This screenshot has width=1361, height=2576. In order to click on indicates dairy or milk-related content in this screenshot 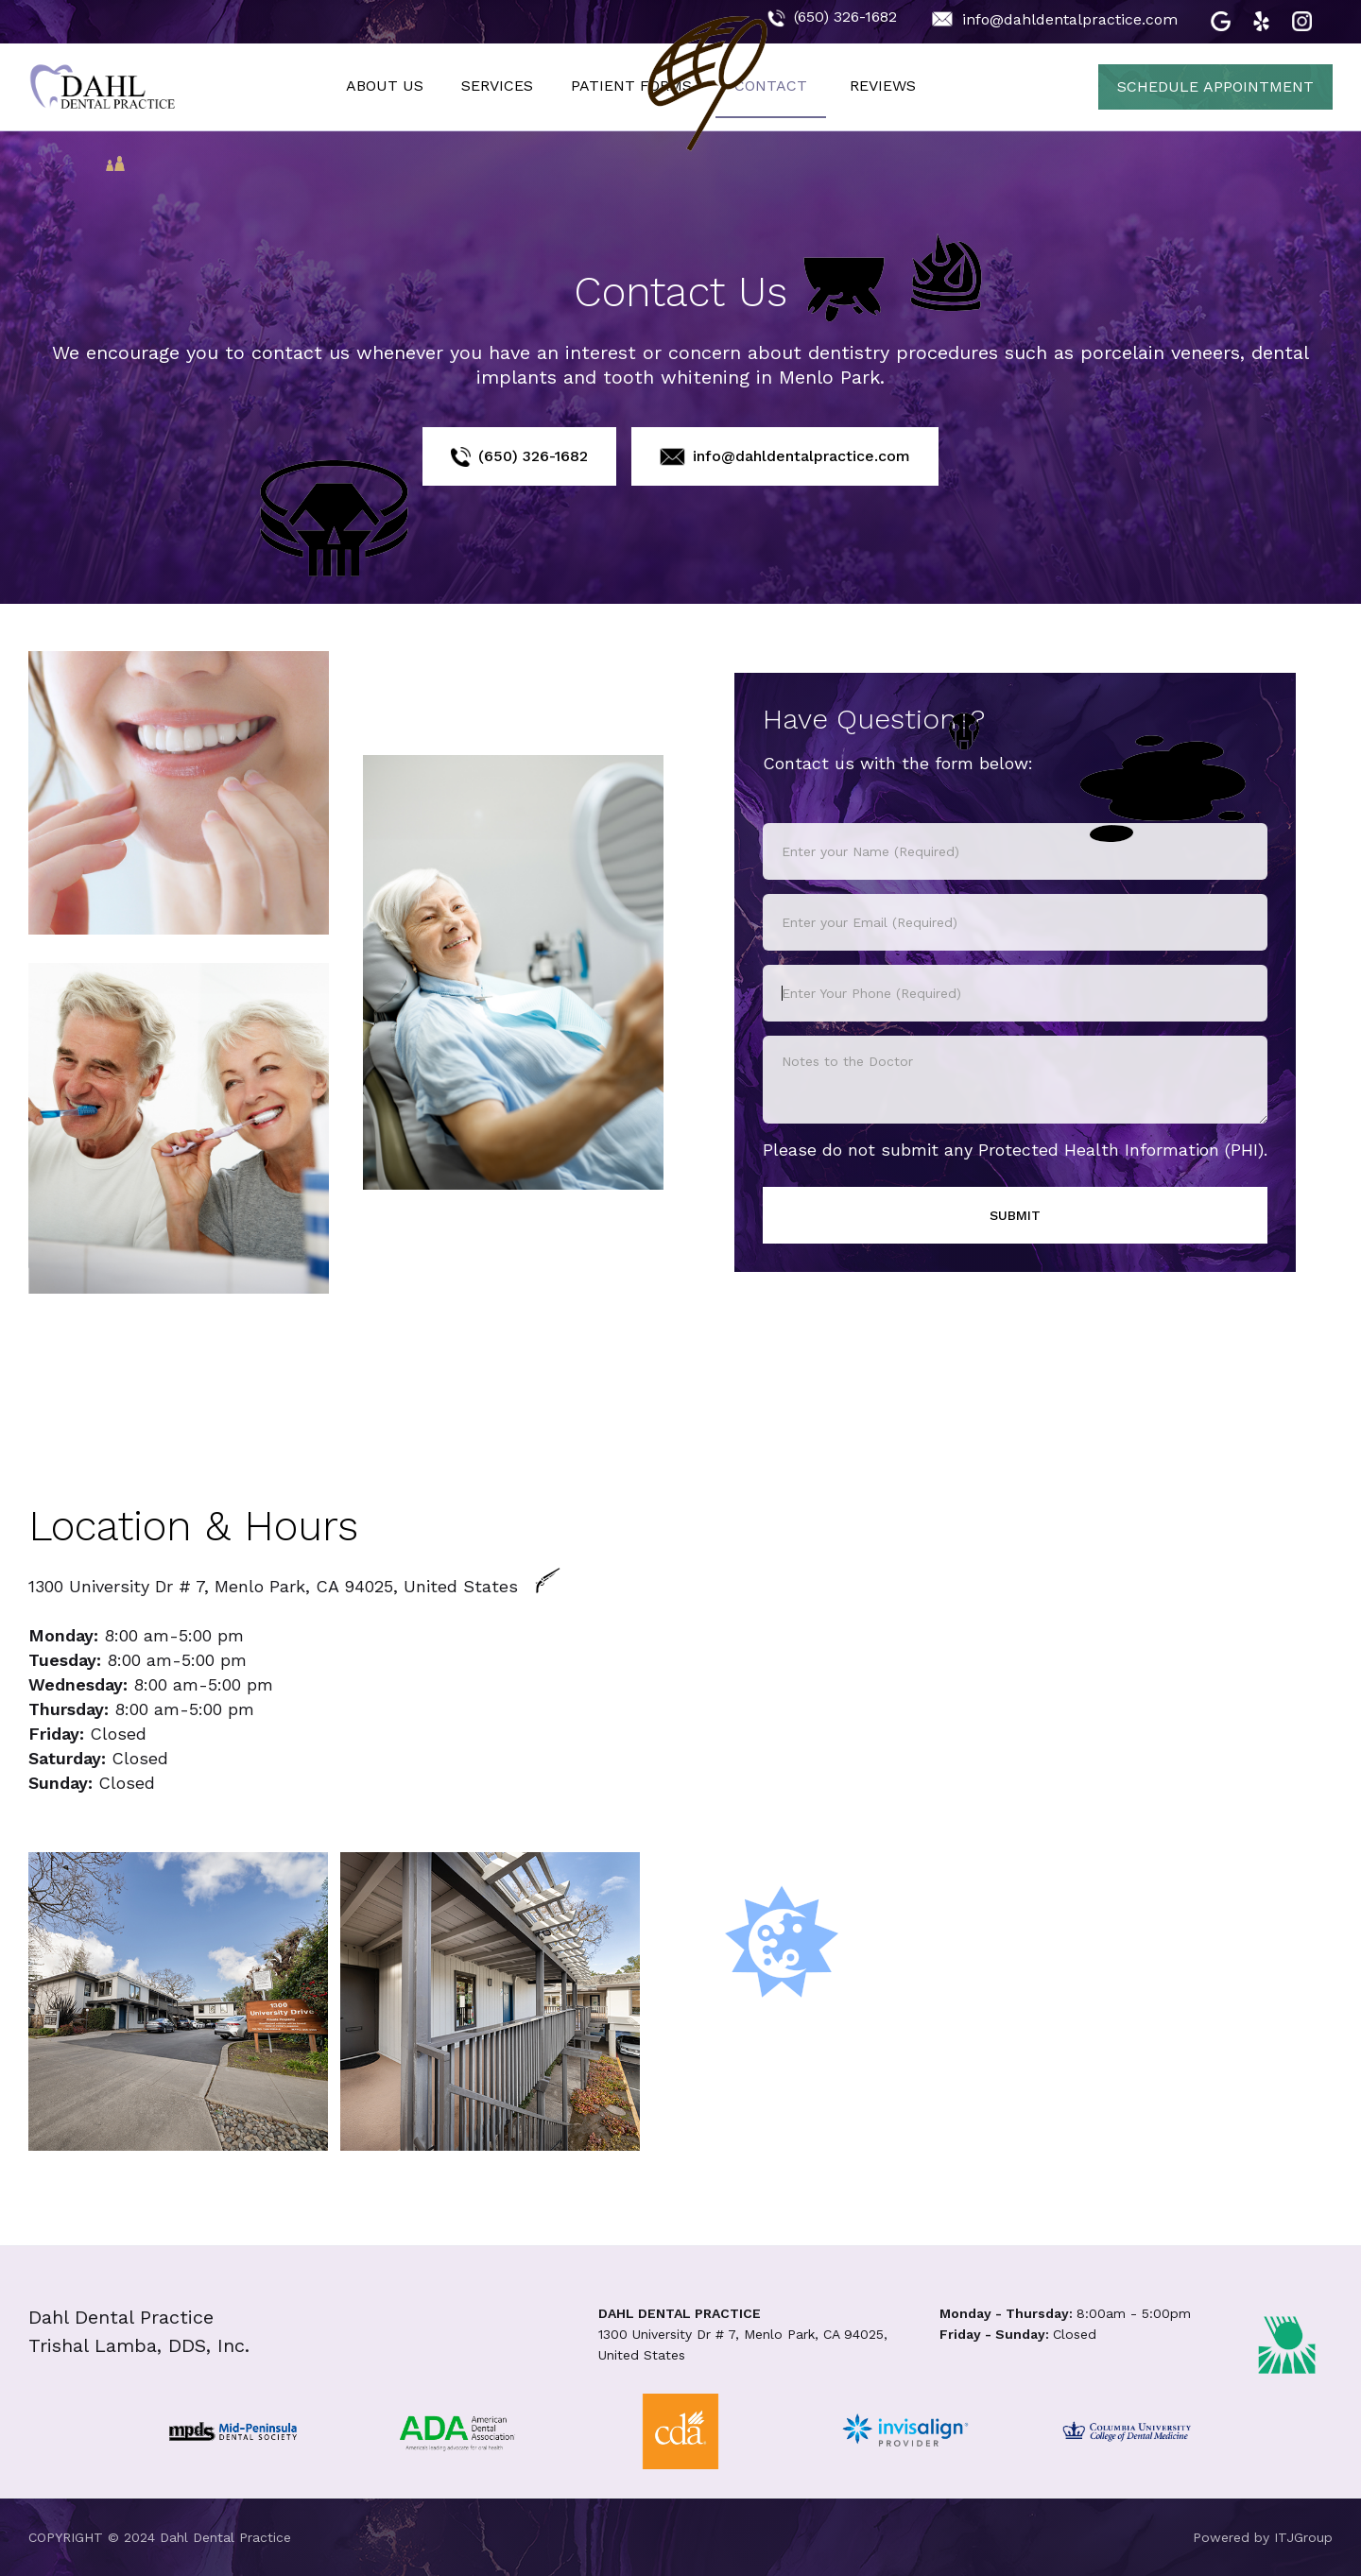, I will do `click(844, 298)`.